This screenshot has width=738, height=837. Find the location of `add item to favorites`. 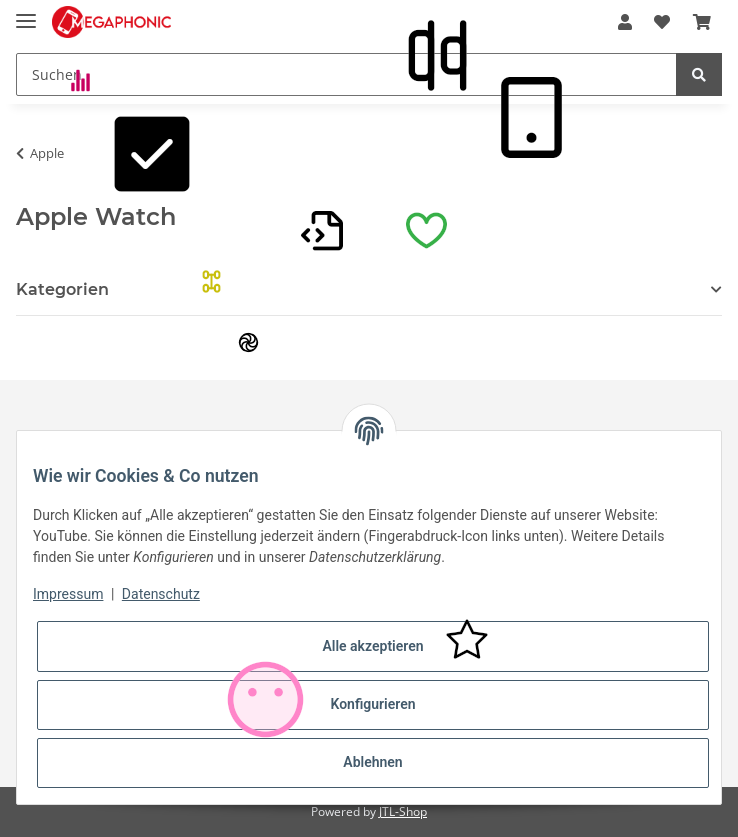

add item to favorites is located at coordinates (467, 641).